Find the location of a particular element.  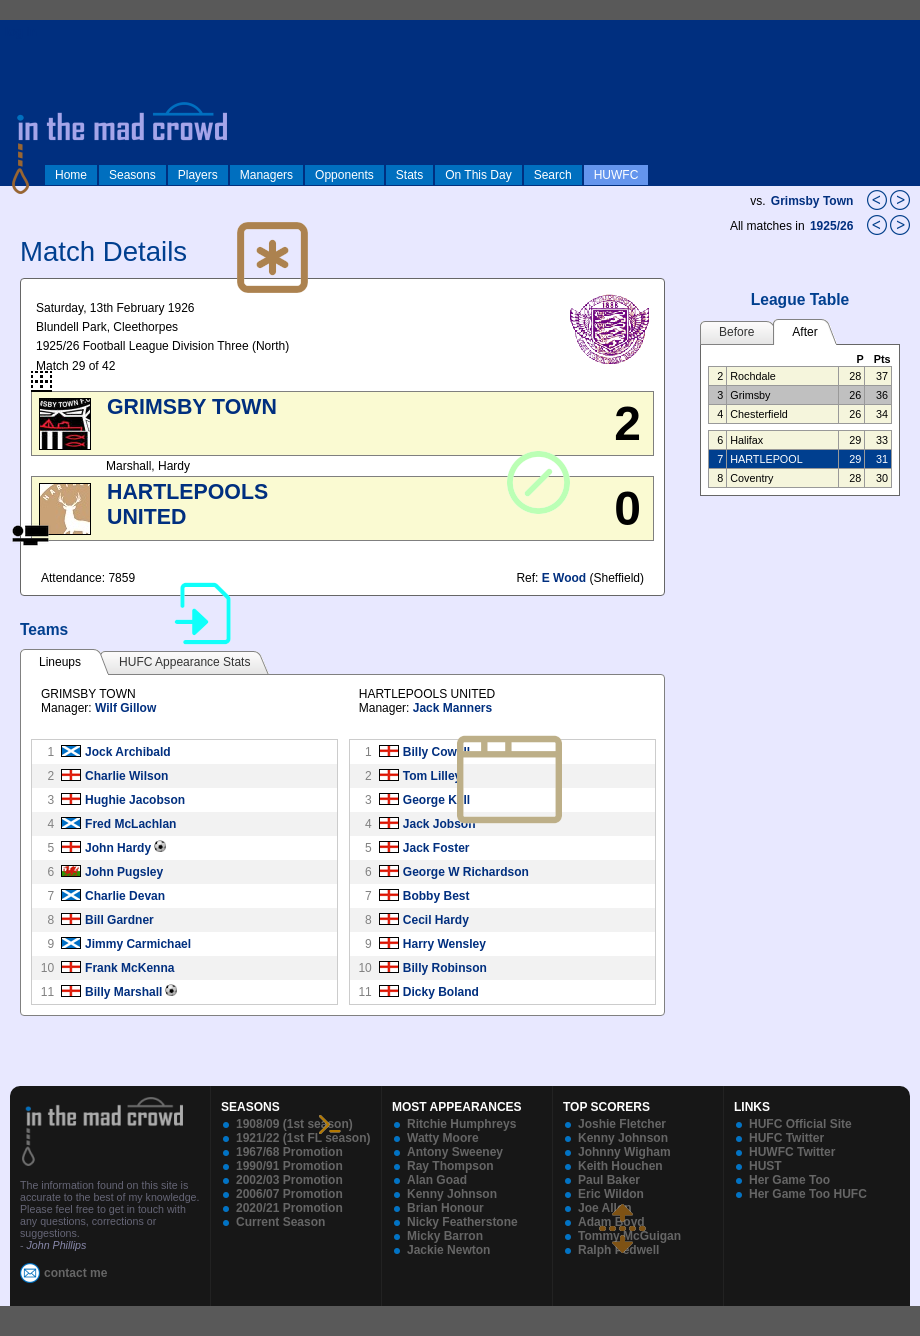

skip this item or step is located at coordinates (538, 482).